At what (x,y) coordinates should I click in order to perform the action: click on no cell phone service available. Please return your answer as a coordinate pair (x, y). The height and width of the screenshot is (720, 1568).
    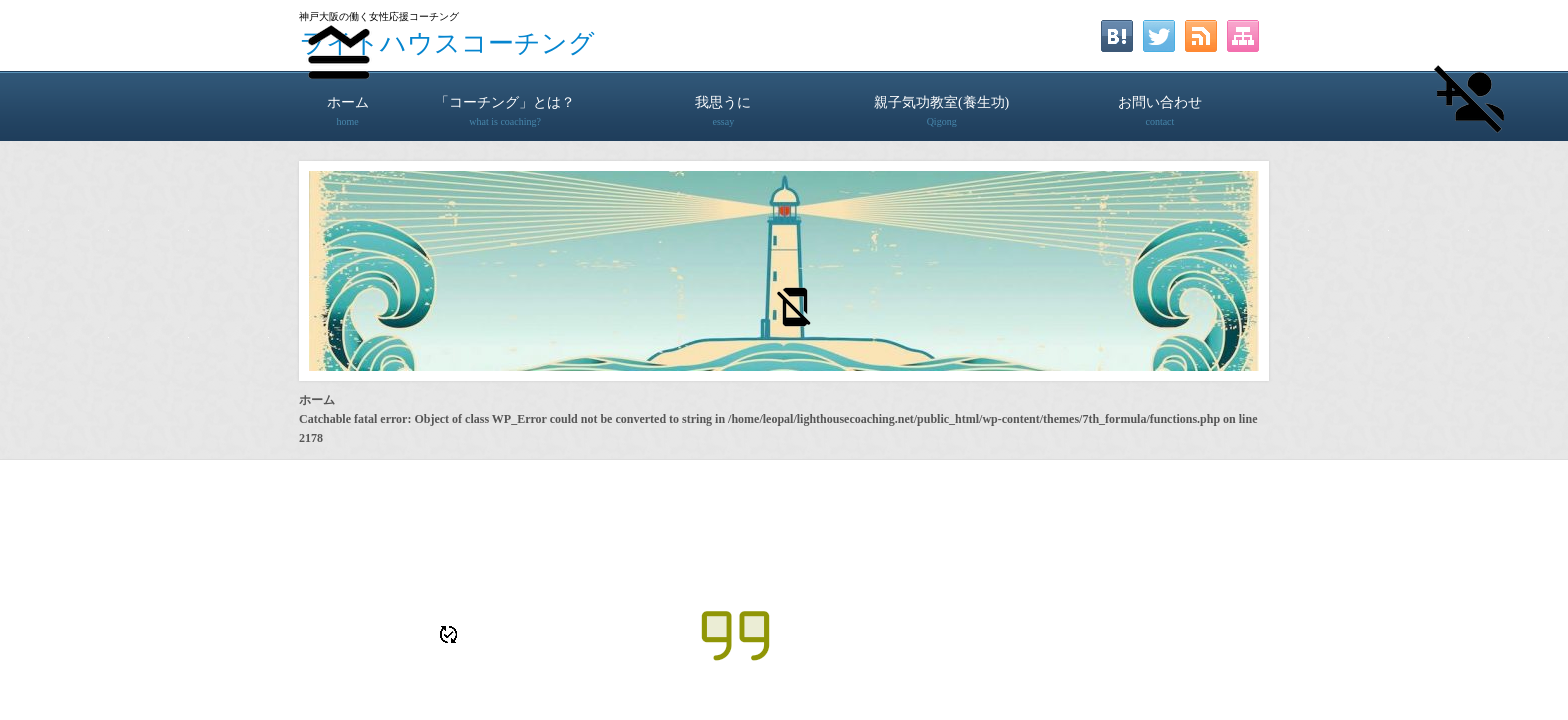
    Looking at the image, I should click on (795, 307).